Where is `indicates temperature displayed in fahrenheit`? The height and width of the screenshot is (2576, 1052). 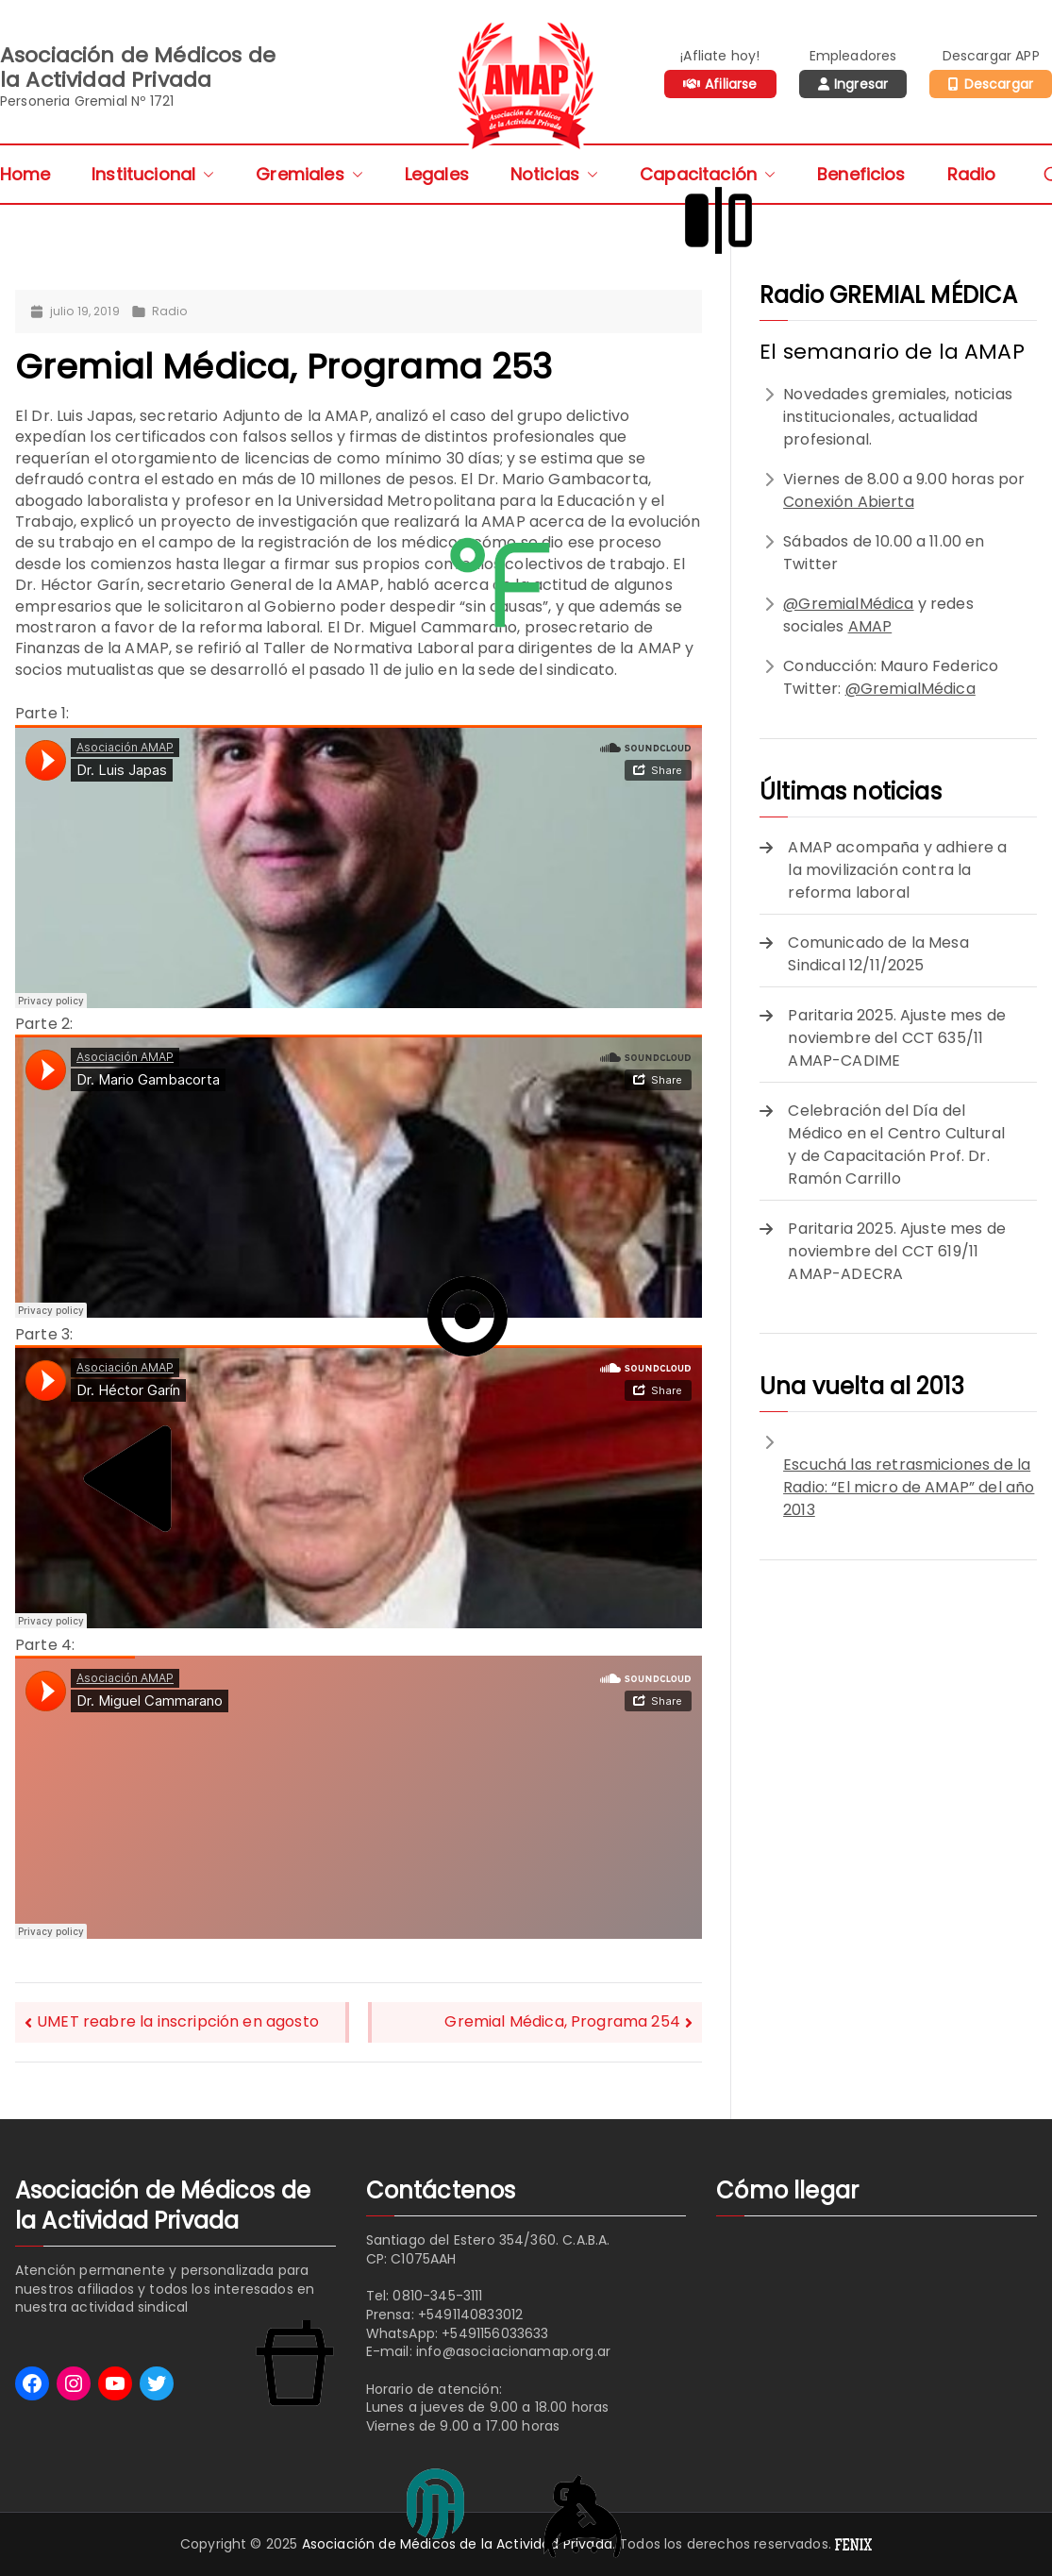 indicates temperature displayed in fahrenheit is located at coordinates (505, 582).